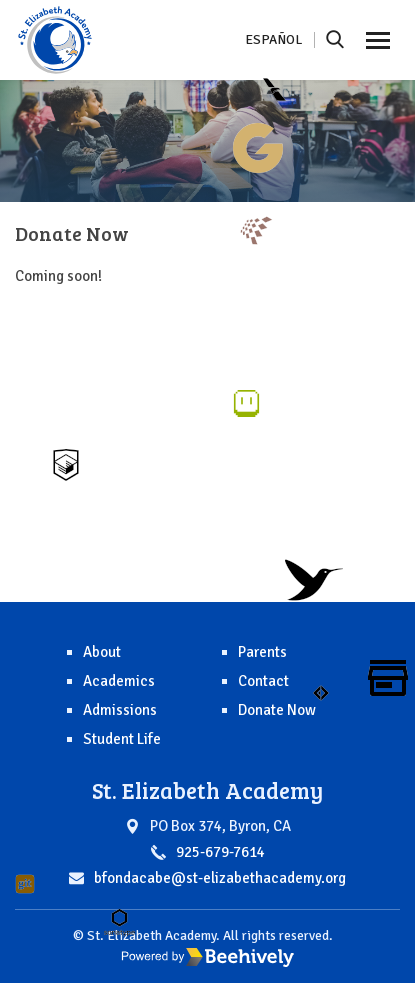  What do you see at coordinates (321, 693) in the screenshot?
I see `indicates code written in F# programming language` at bounding box center [321, 693].